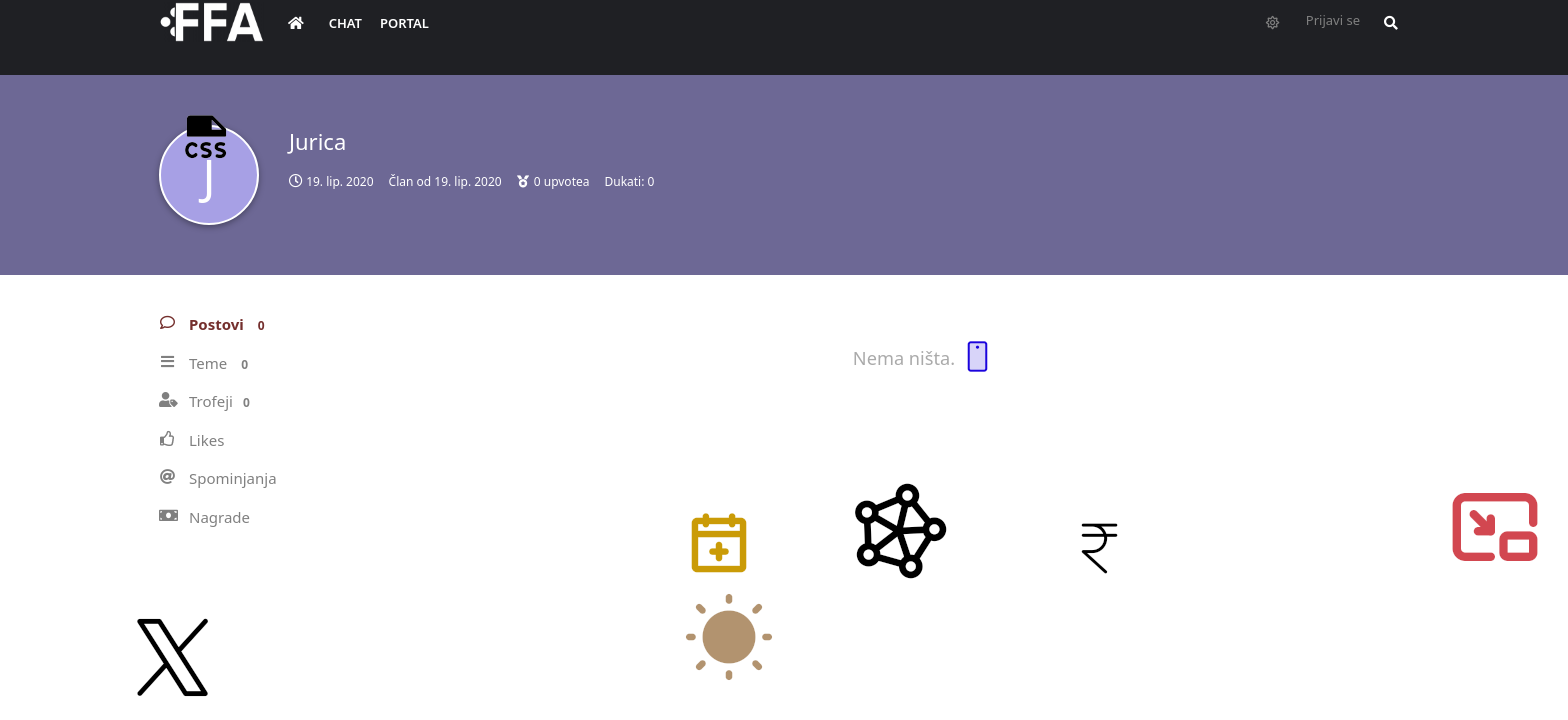 The width and height of the screenshot is (1568, 720). I want to click on add a new event to the calendar, so click(719, 545).